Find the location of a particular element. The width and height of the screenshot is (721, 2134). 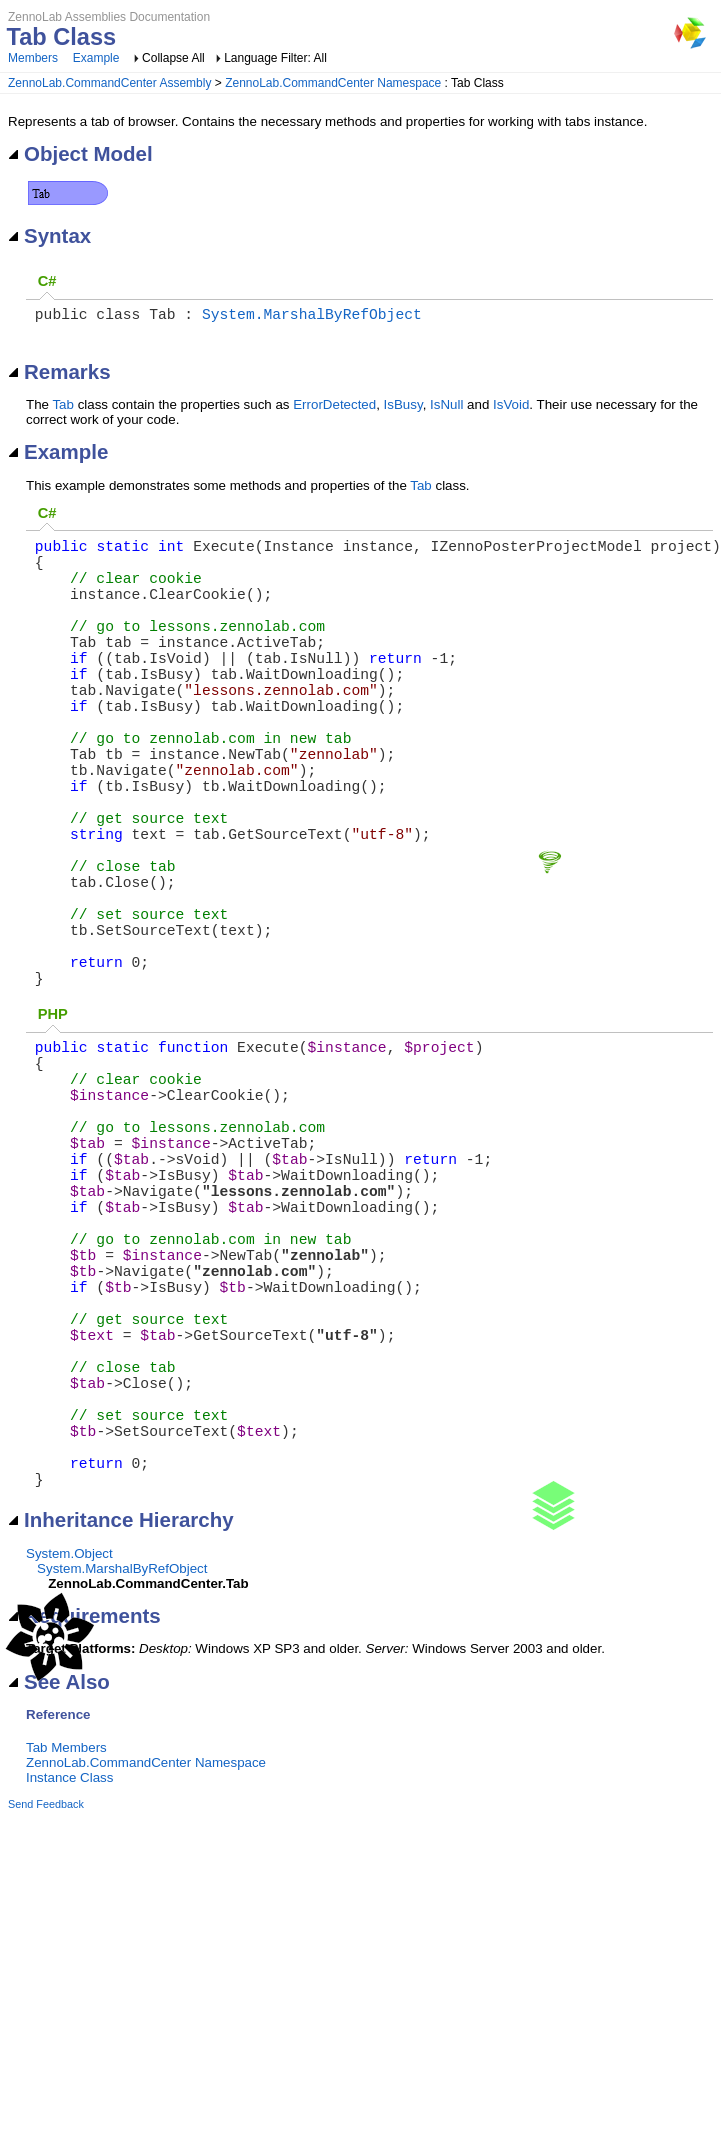

indicates wind or tornado weather condition is located at coordinates (550, 862).